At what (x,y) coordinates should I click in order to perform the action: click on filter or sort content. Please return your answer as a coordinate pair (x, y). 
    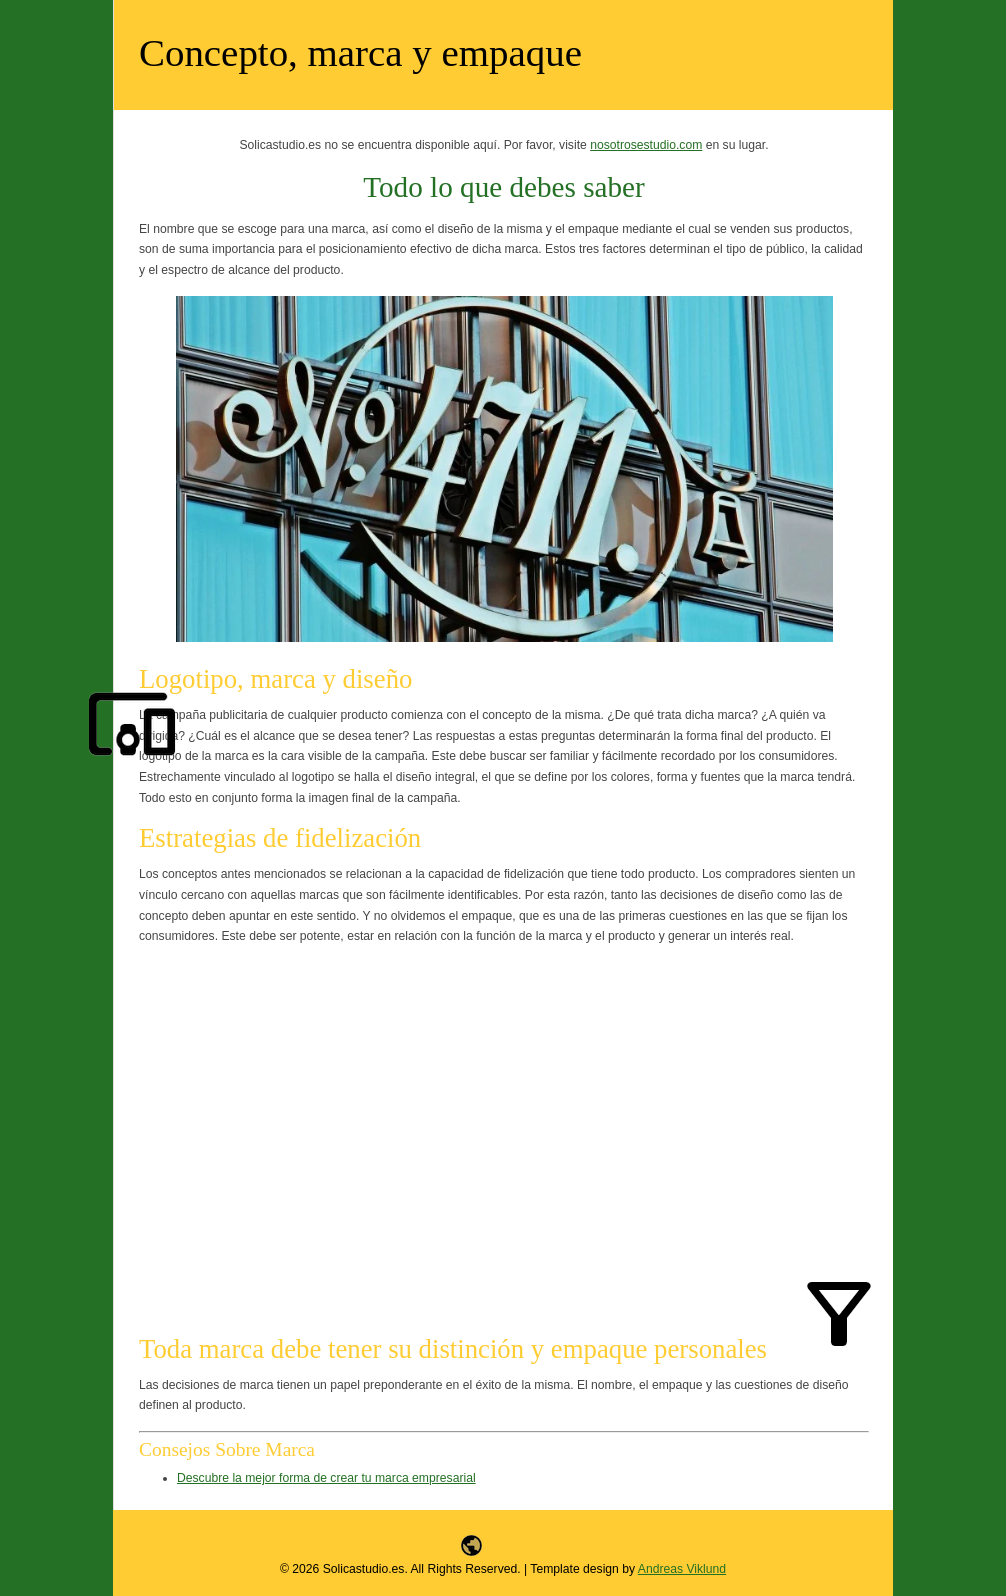
    Looking at the image, I should click on (839, 1314).